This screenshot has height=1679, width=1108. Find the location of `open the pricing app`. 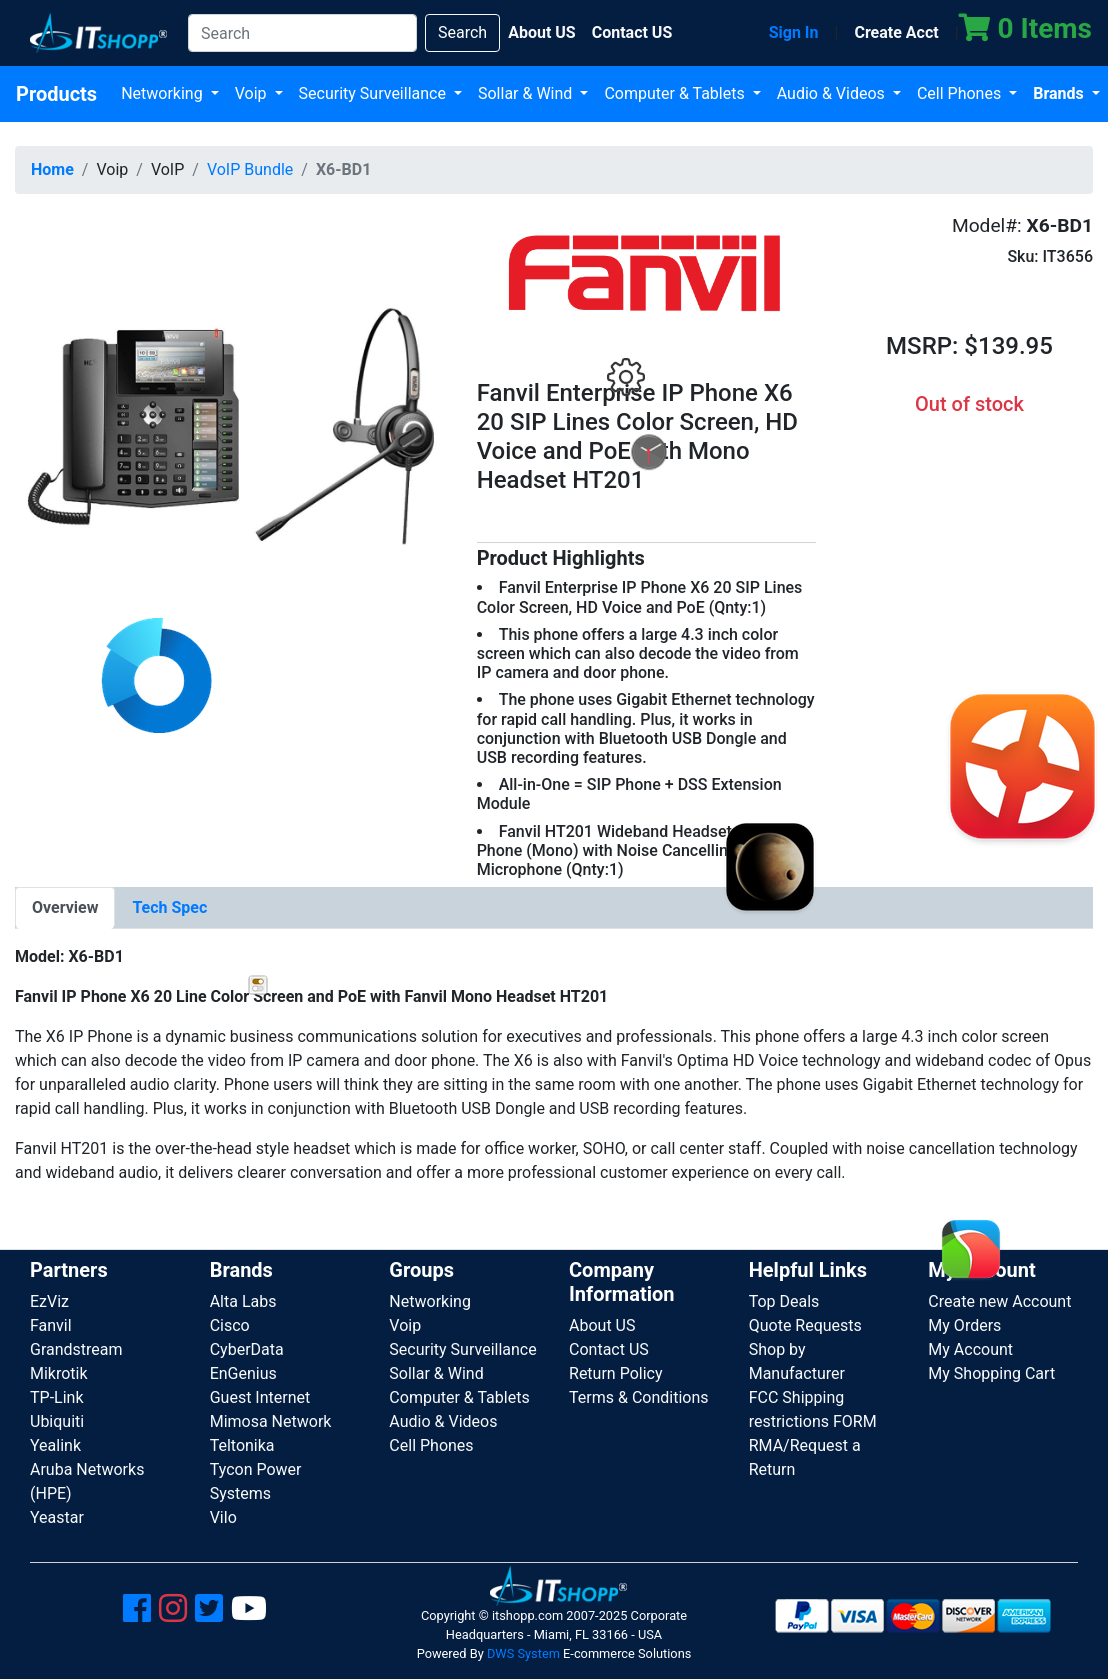

open the pricing app is located at coordinates (156, 675).